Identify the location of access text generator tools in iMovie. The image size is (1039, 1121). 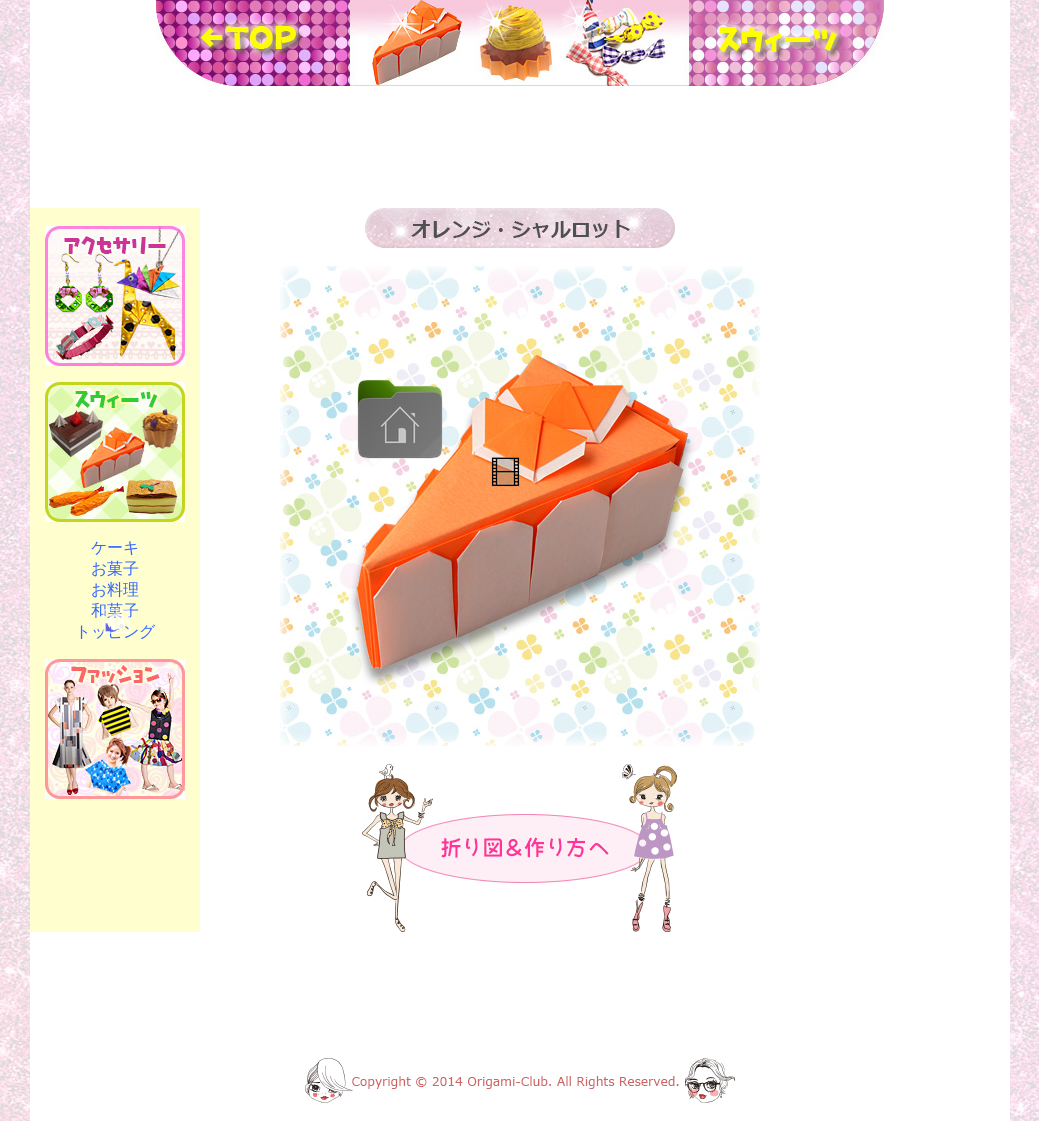
(116, 621).